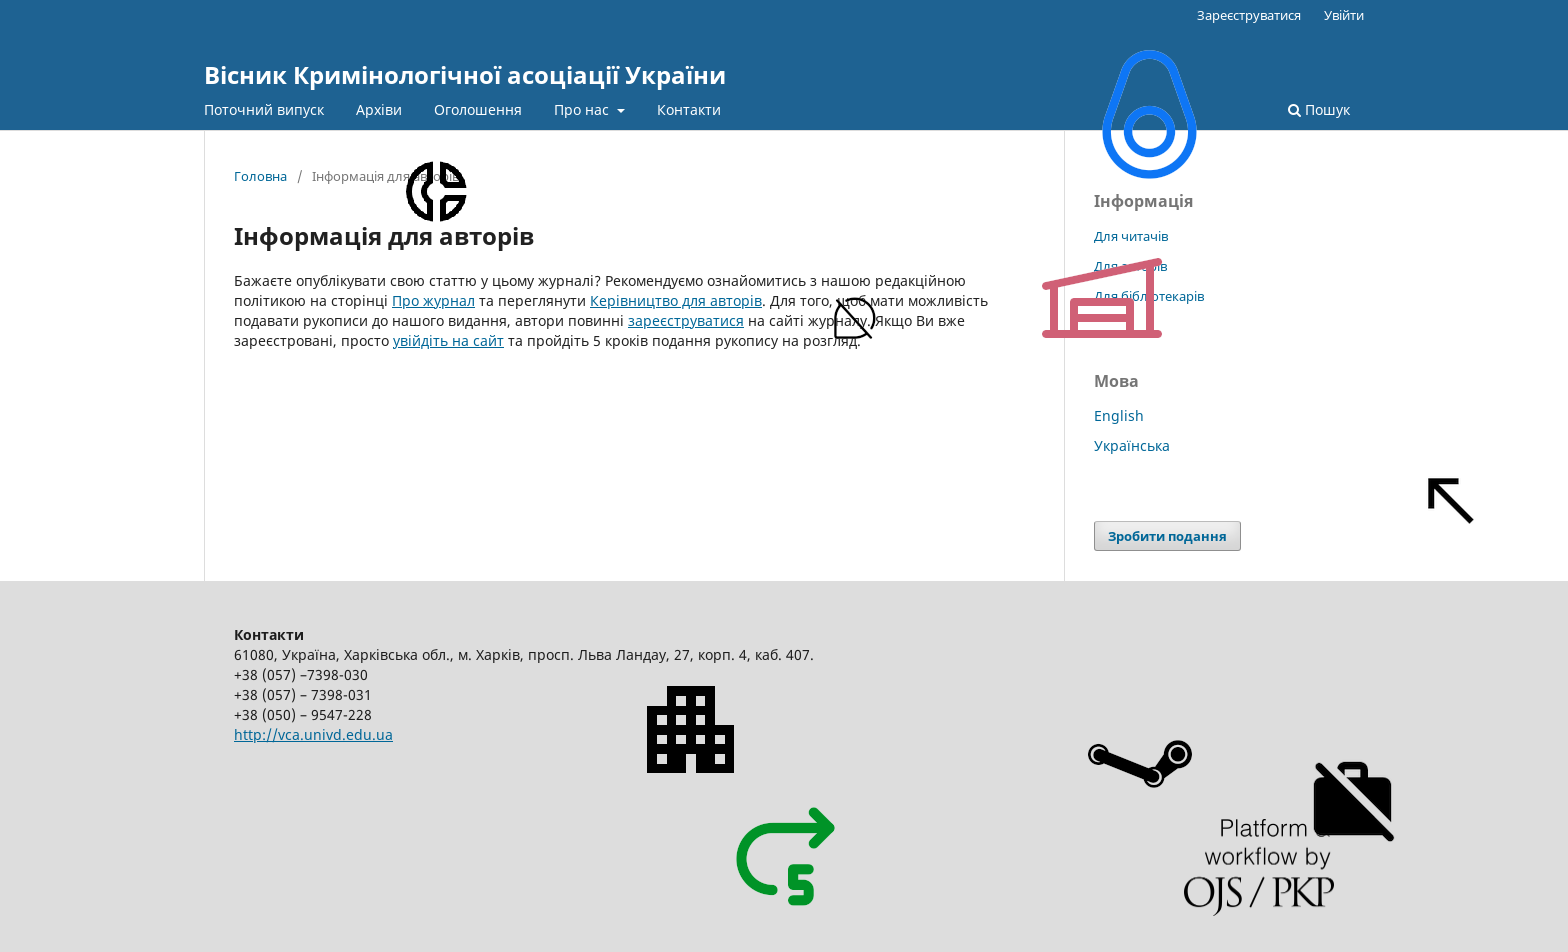 This screenshot has height=952, width=1568. I want to click on skip forward 5 seconds, so click(788, 859).